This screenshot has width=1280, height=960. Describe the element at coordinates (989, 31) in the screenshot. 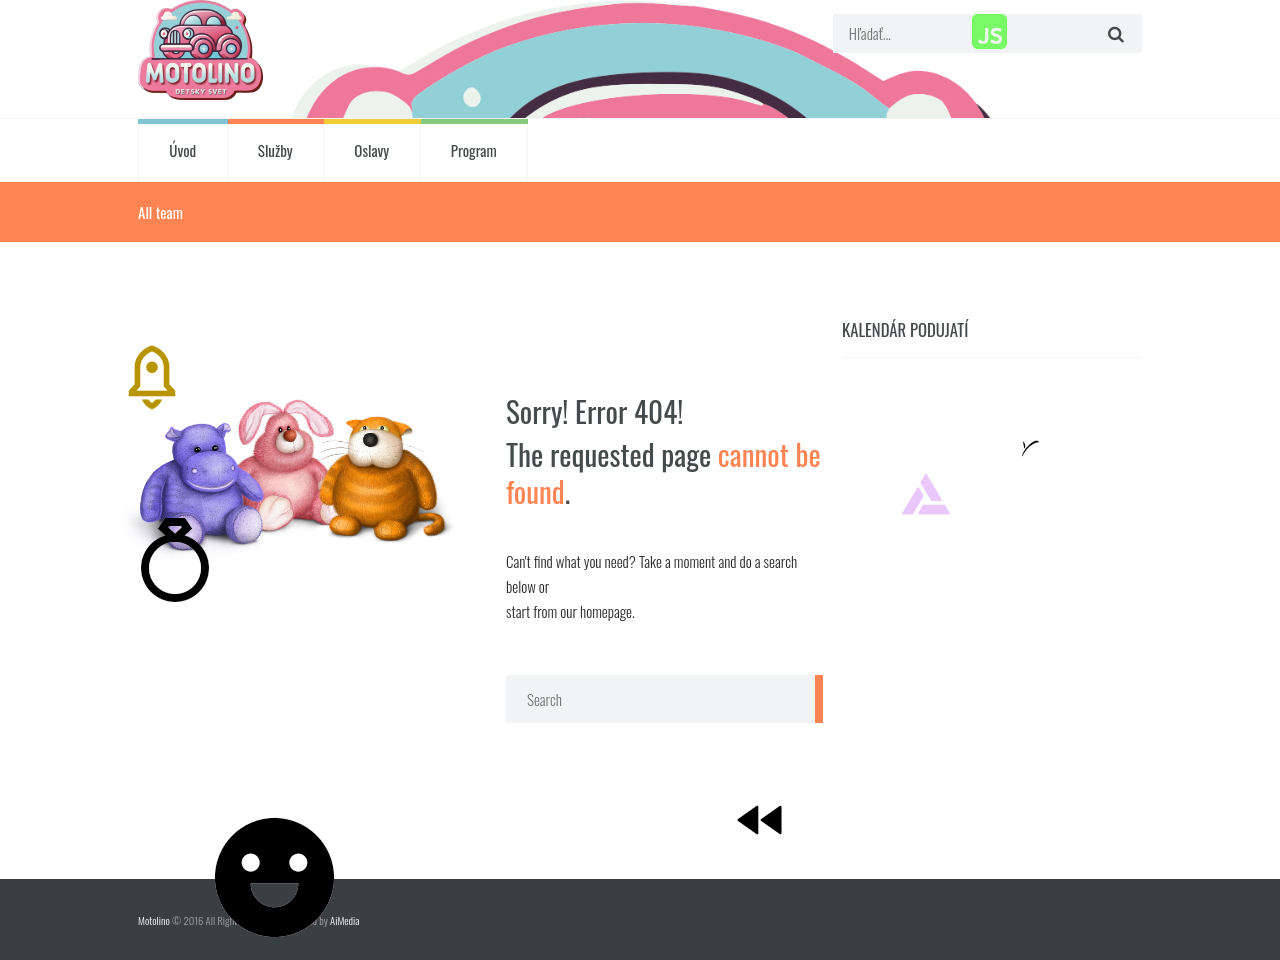

I see `javascript programming language logo` at that location.